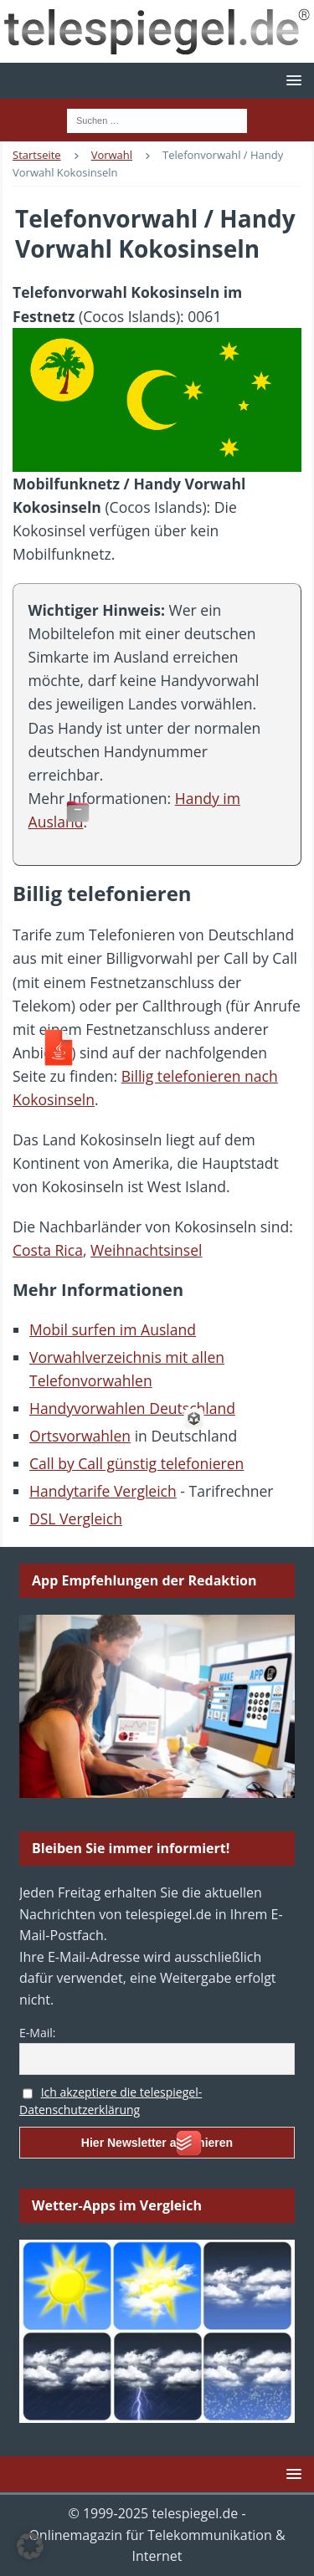 This screenshot has width=314, height=2576. Describe the element at coordinates (78, 812) in the screenshot. I see `open the file manager application` at that location.